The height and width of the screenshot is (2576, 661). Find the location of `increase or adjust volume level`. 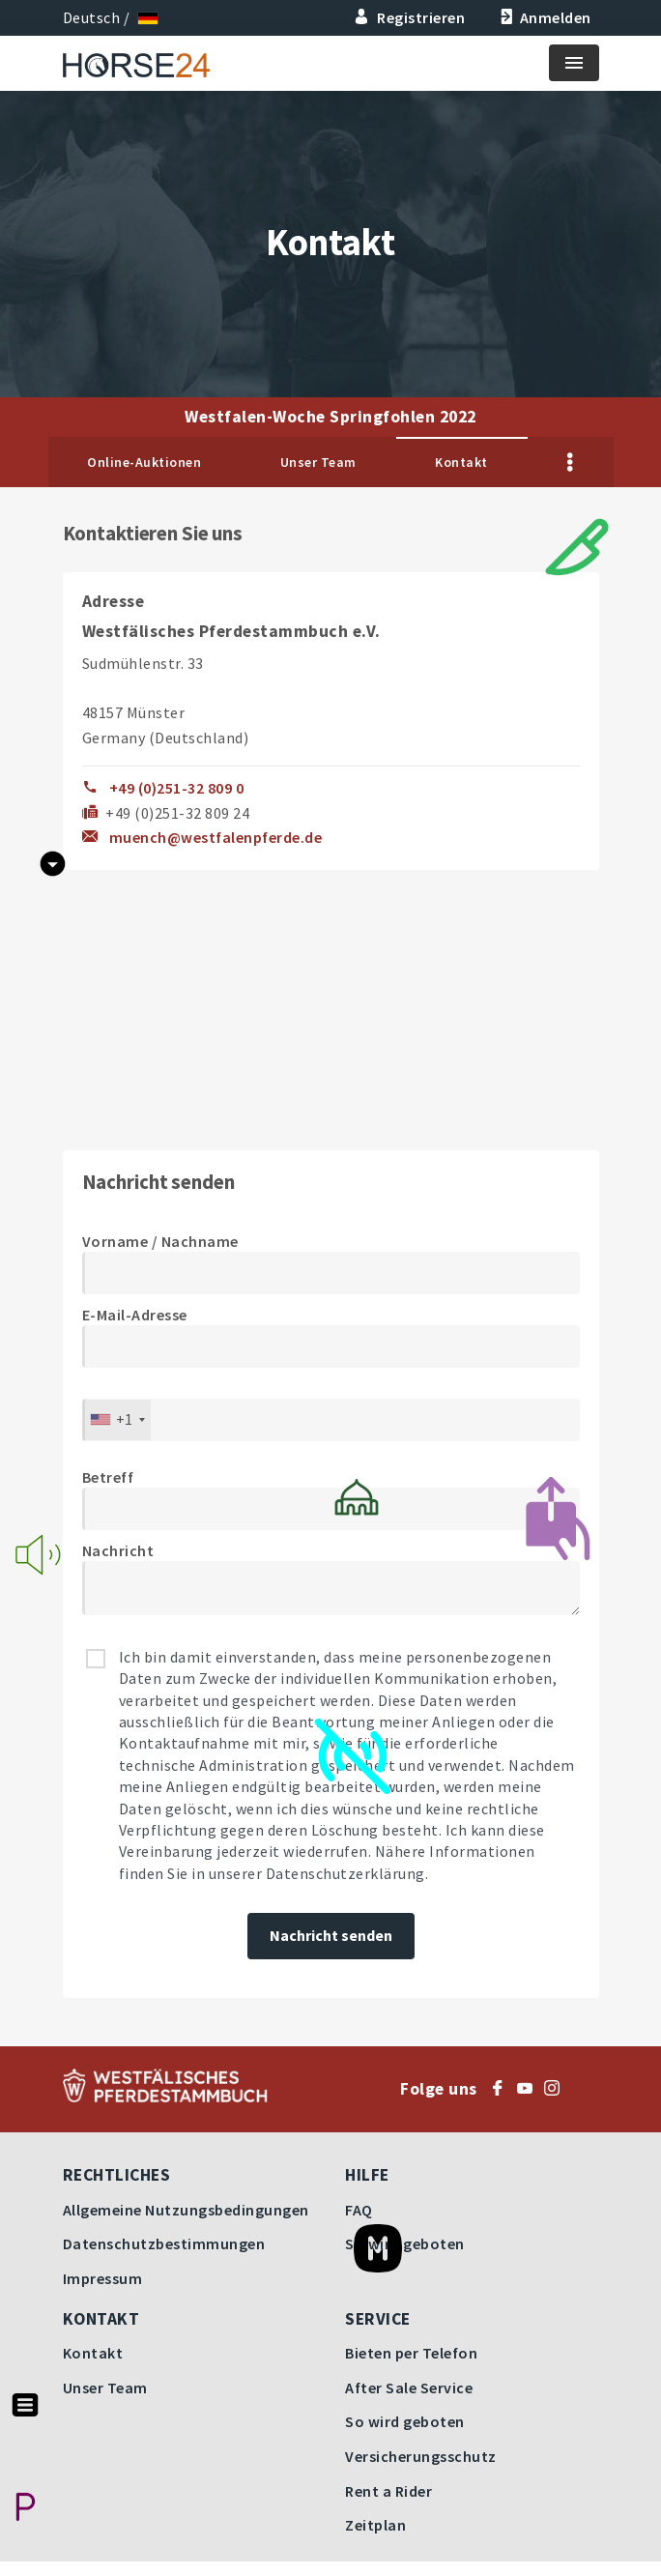

increase or adjust volume level is located at coordinates (37, 1554).